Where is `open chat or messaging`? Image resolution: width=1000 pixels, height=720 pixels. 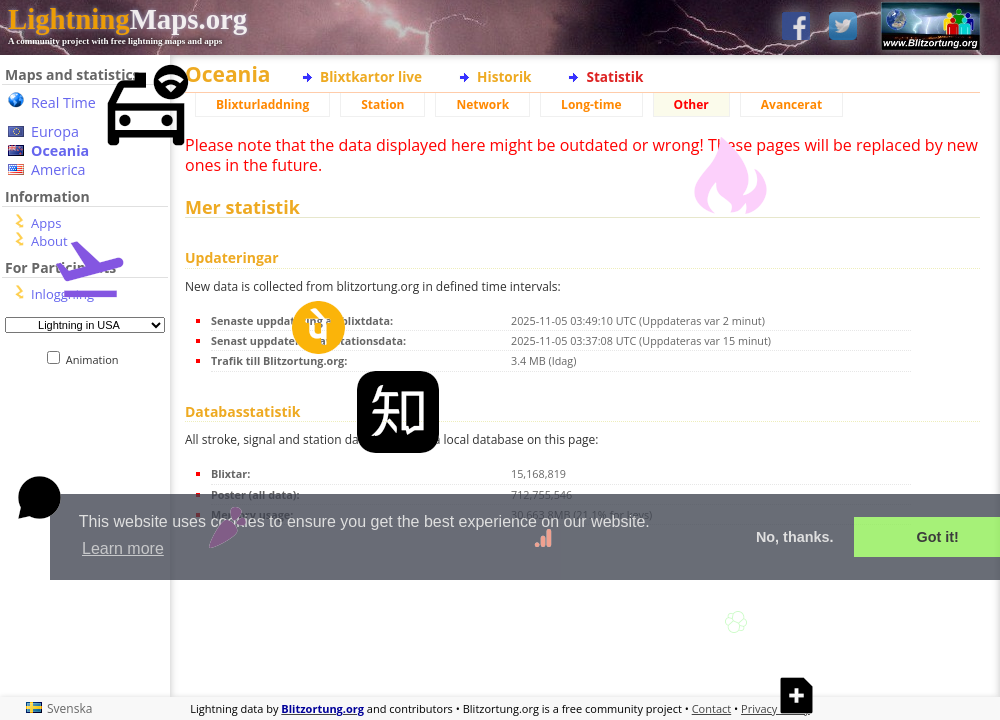 open chat or messaging is located at coordinates (39, 497).